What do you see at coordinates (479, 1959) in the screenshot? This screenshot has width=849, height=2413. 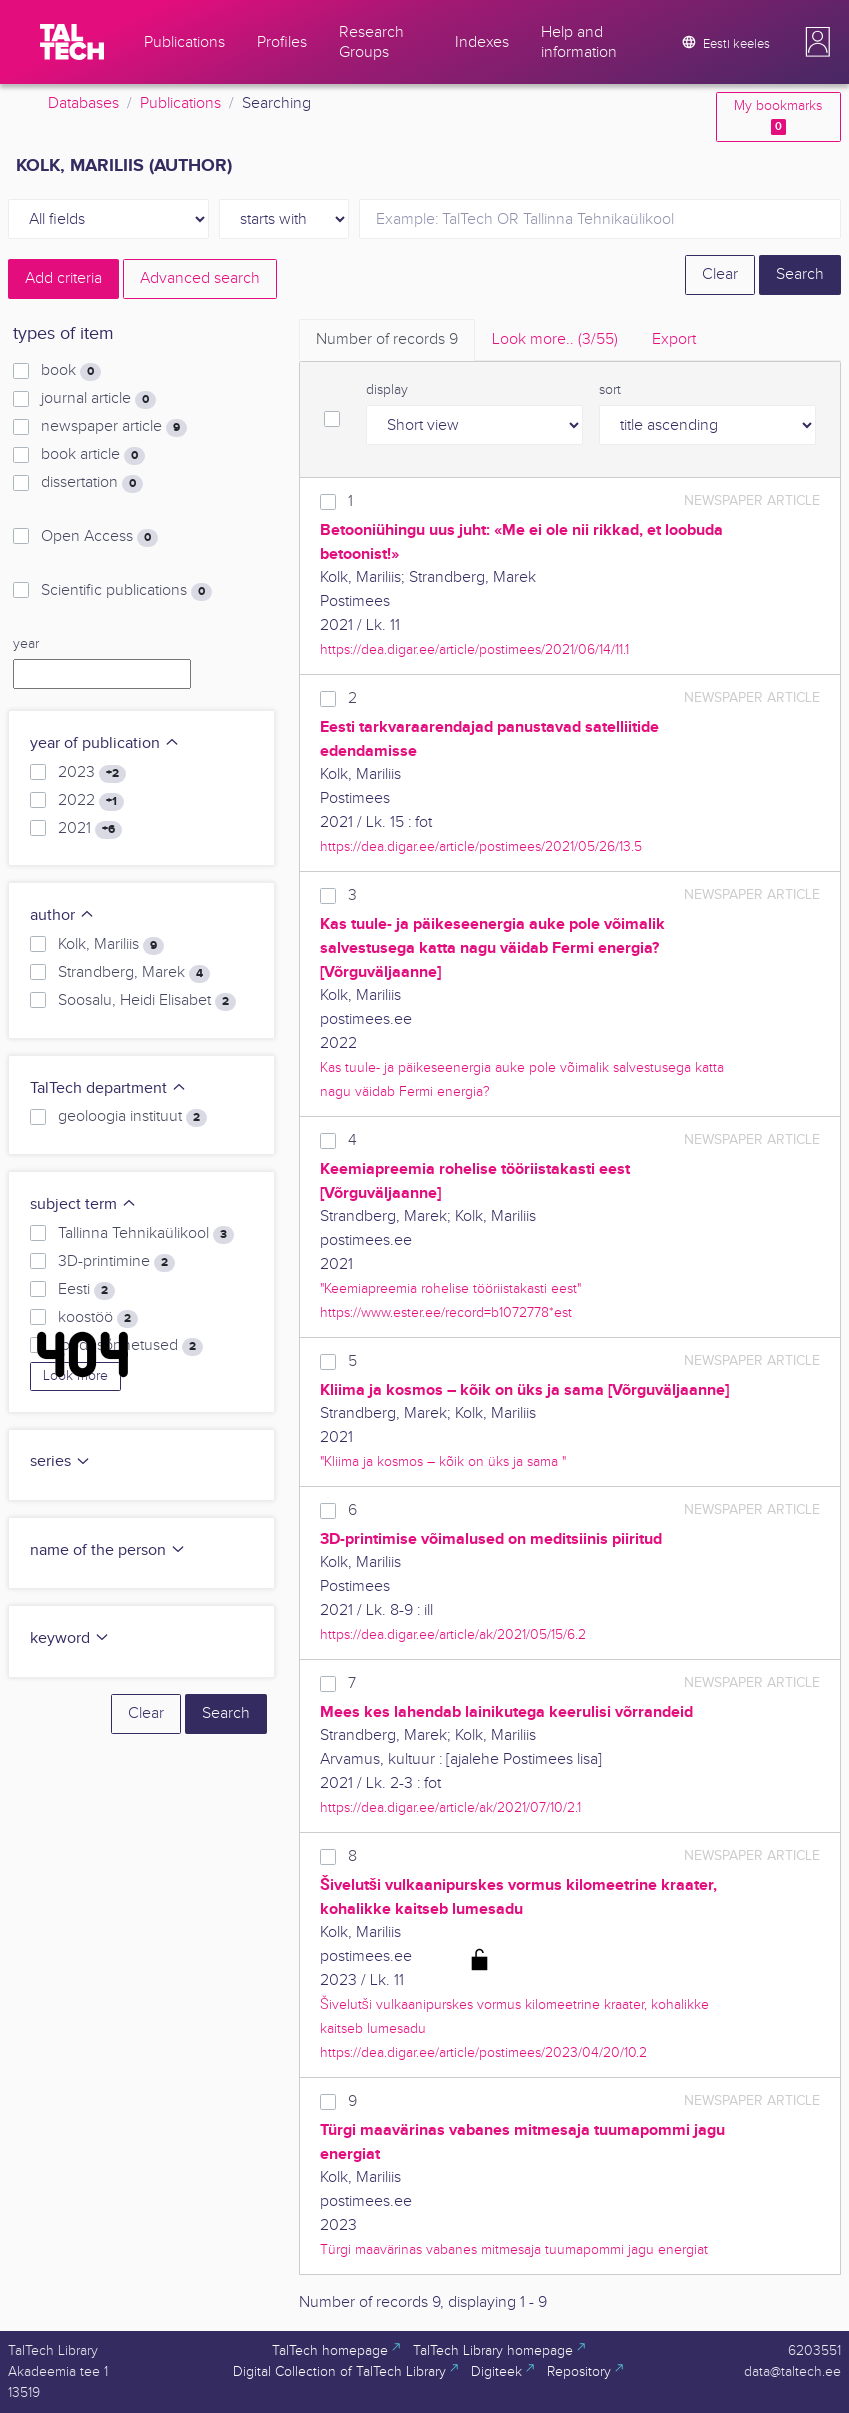 I see `unlocked or unsecured state` at bounding box center [479, 1959].